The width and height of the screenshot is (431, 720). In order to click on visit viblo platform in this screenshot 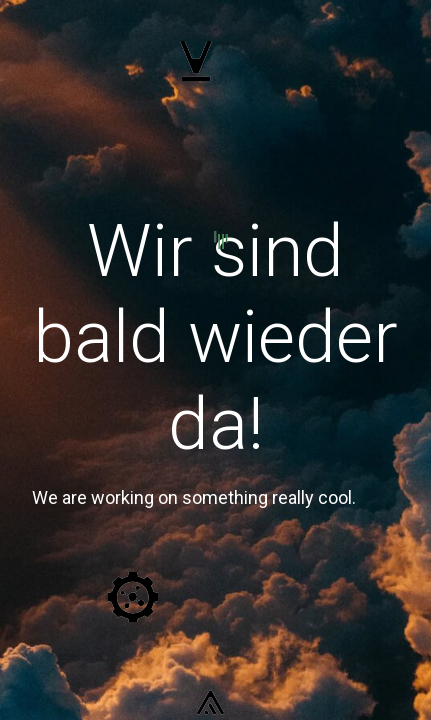, I will do `click(196, 61)`.